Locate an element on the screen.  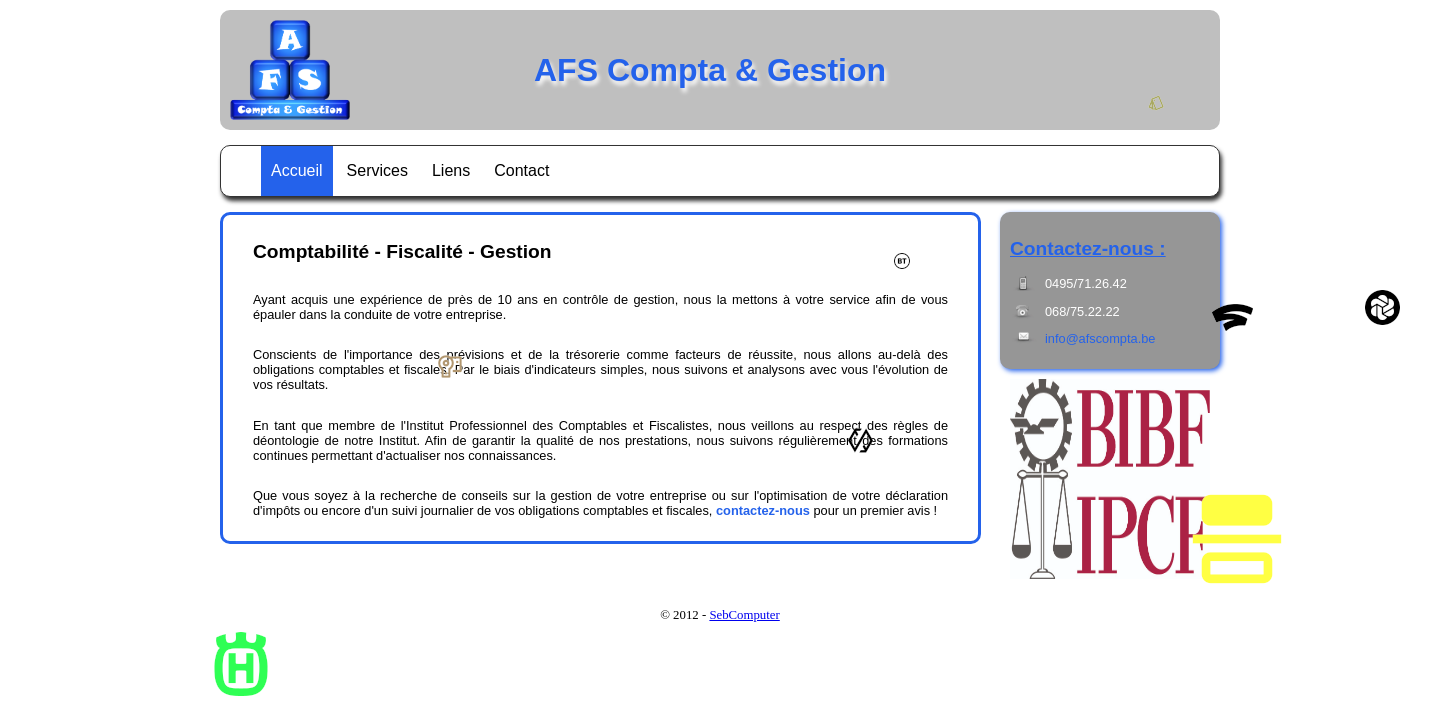
BT (British Telecom) company logo is located at coordinates (902, 261).